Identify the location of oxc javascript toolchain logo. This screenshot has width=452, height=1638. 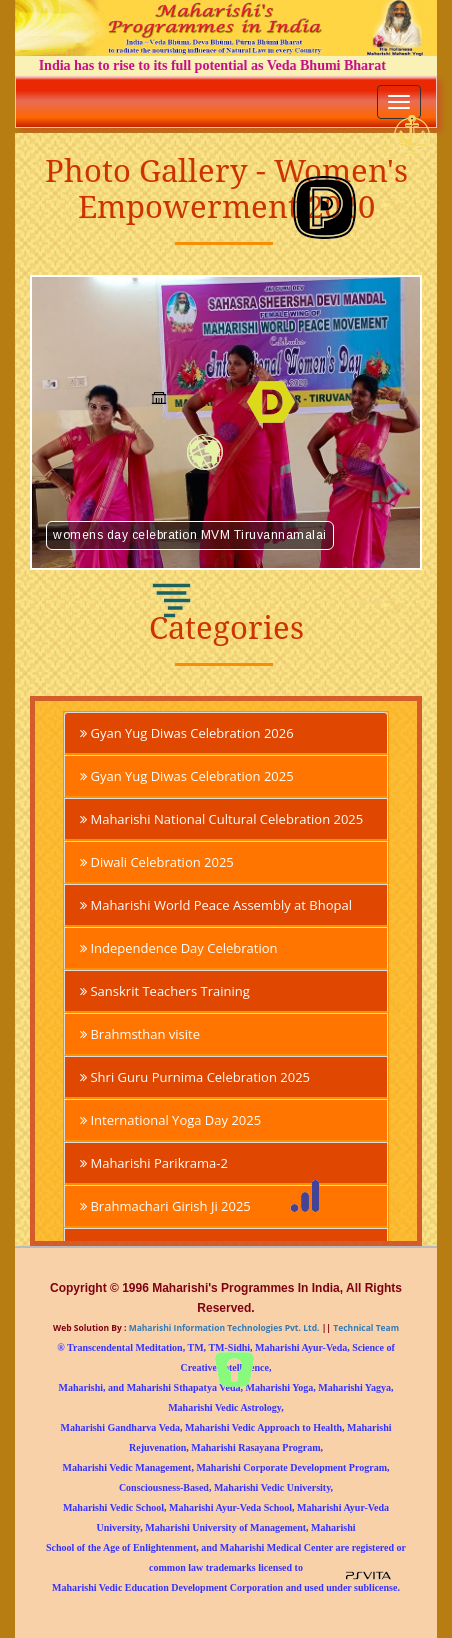
(412, 134).